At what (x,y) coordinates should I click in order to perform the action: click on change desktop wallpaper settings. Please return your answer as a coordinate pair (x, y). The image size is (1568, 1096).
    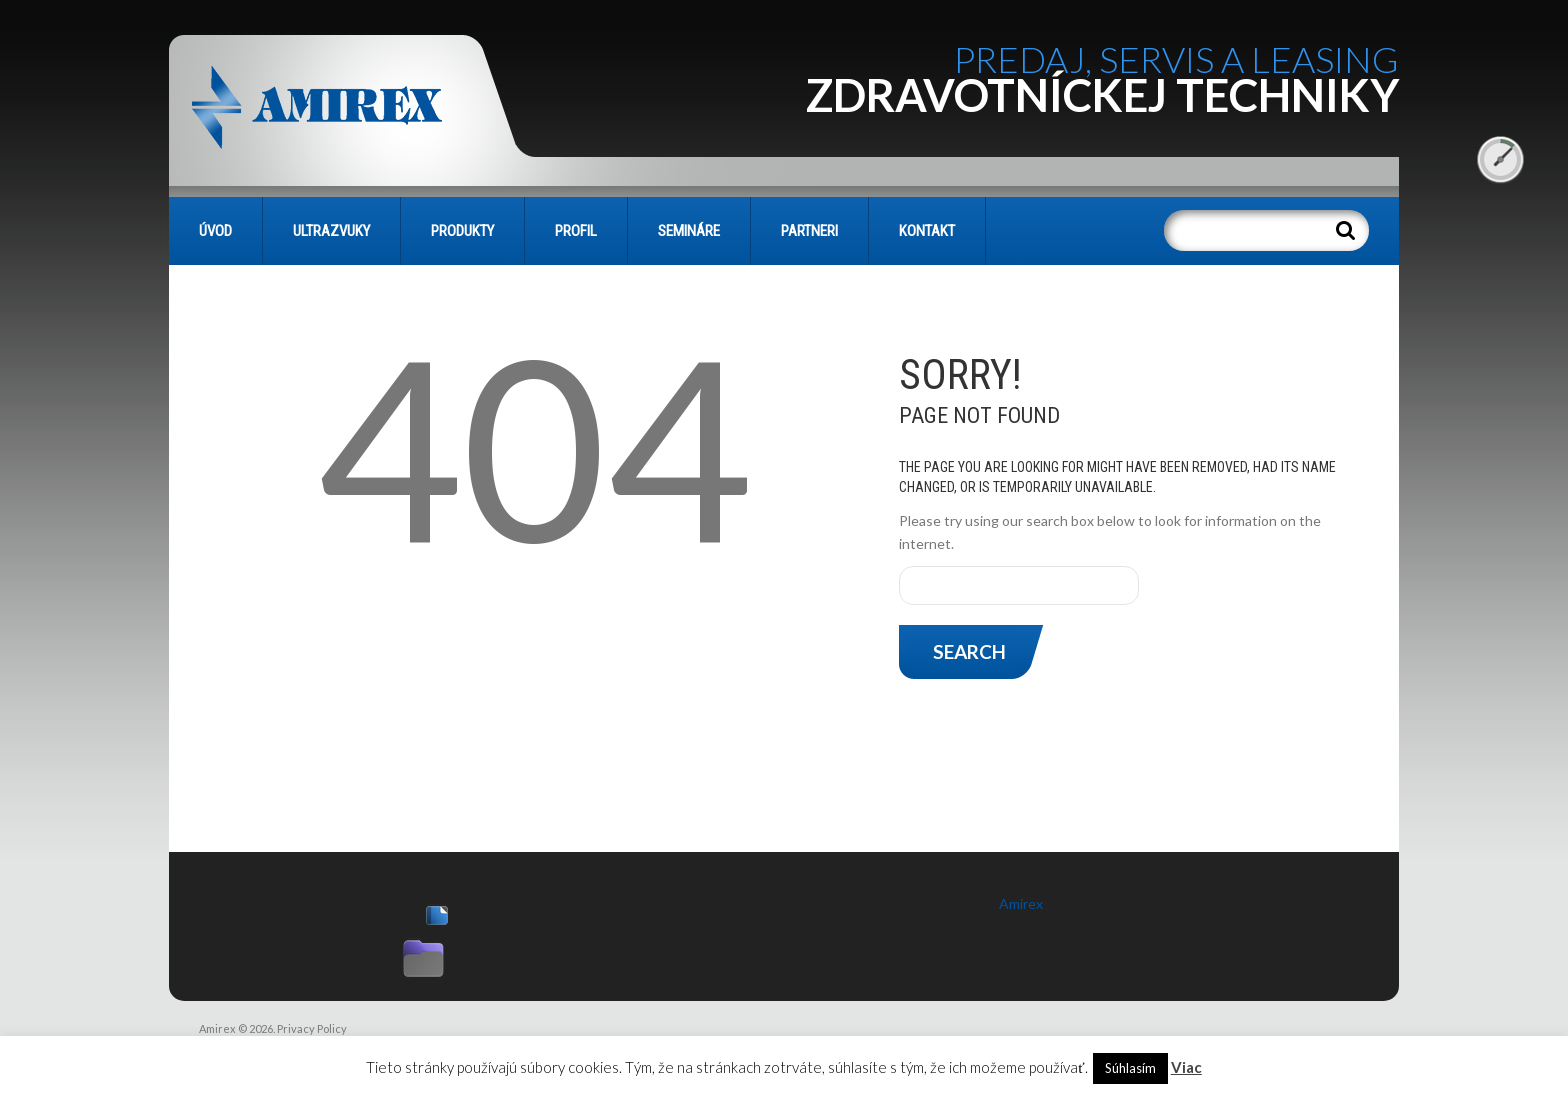
    Looking at the image, I should click on (437, 915).